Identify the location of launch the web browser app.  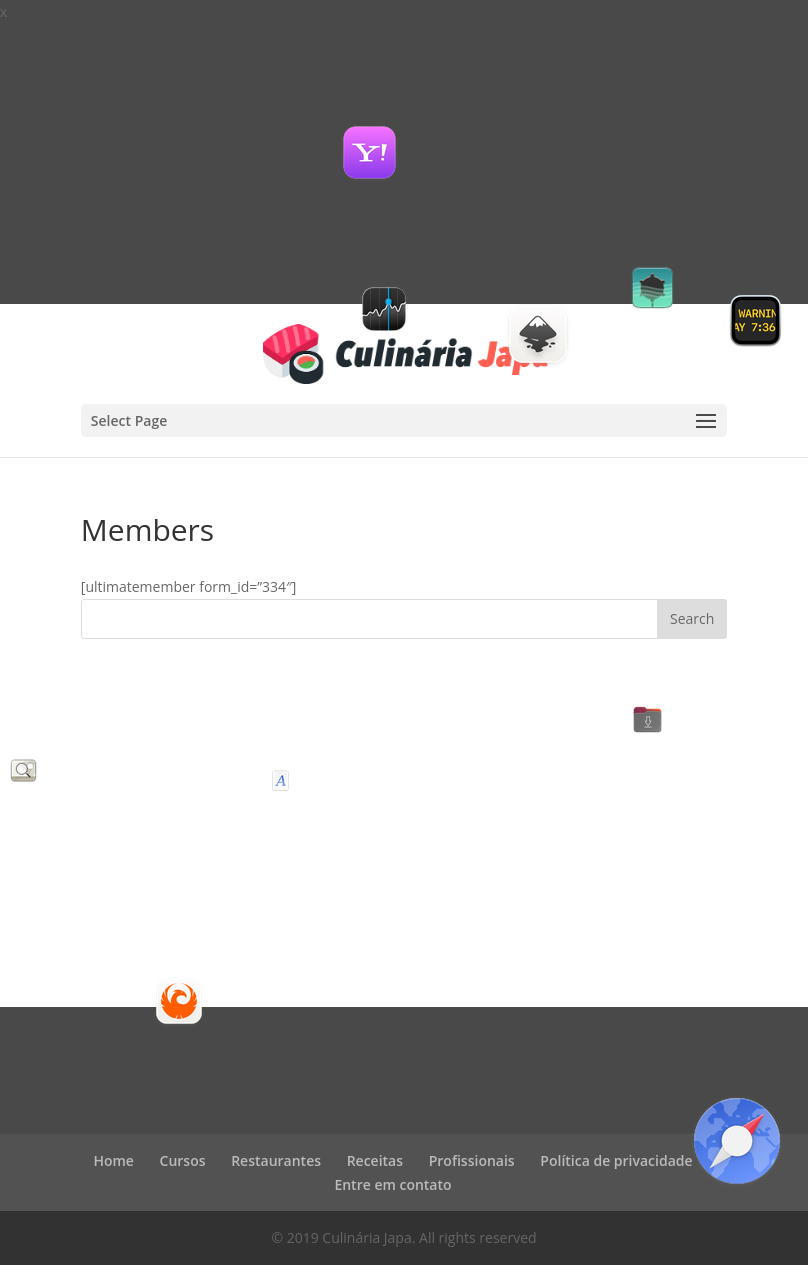
(737, 1141).